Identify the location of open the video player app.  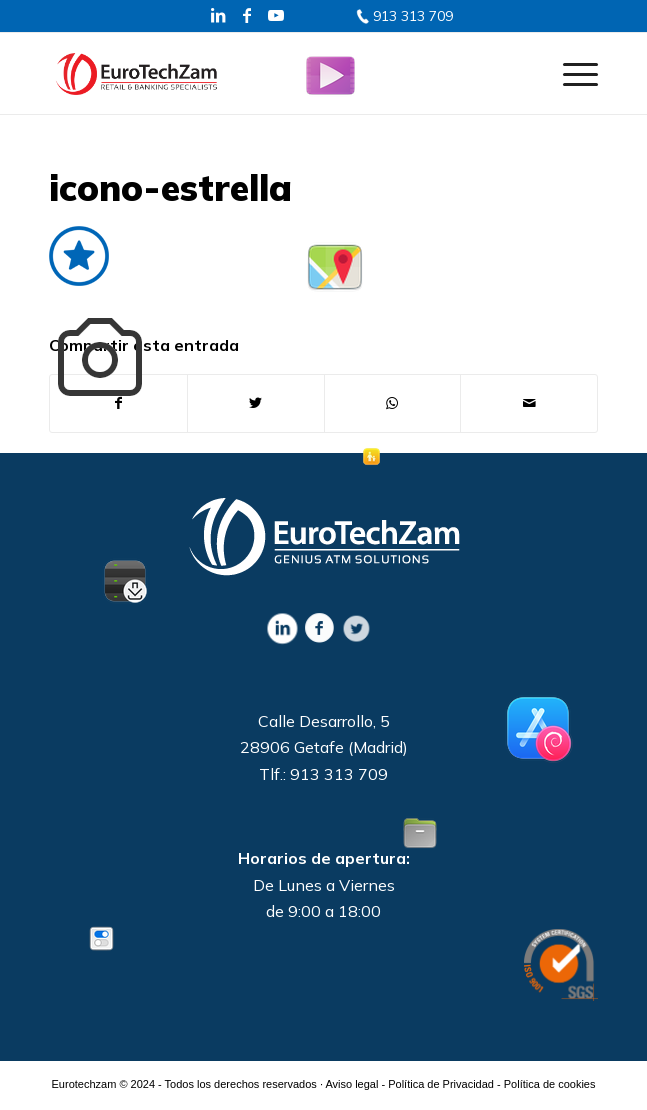
(330, 75).